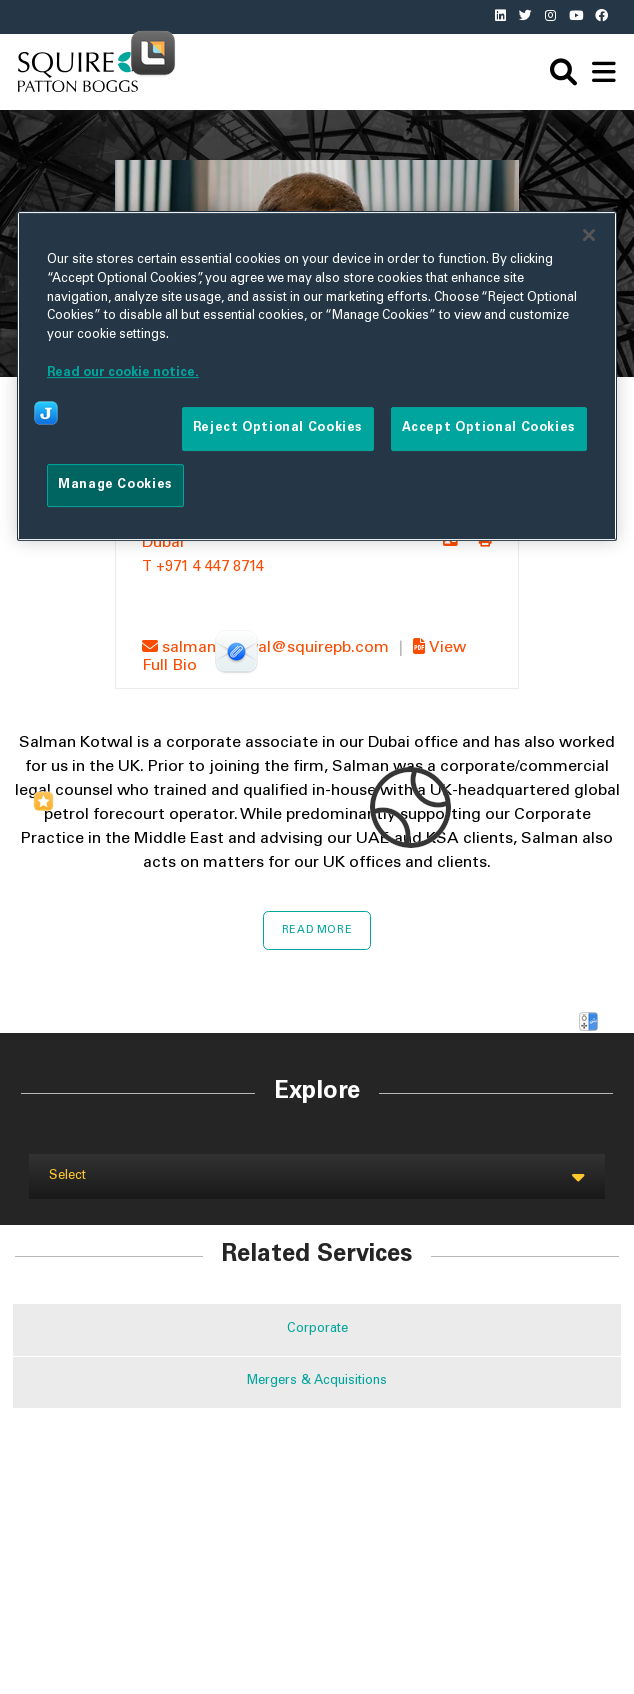 Image resolution: width=634 pixels, height=1694 pixels. Describe the element at coordinates (410, 807) in the screenshot. I see `access sports and activities emoji category` at that location.